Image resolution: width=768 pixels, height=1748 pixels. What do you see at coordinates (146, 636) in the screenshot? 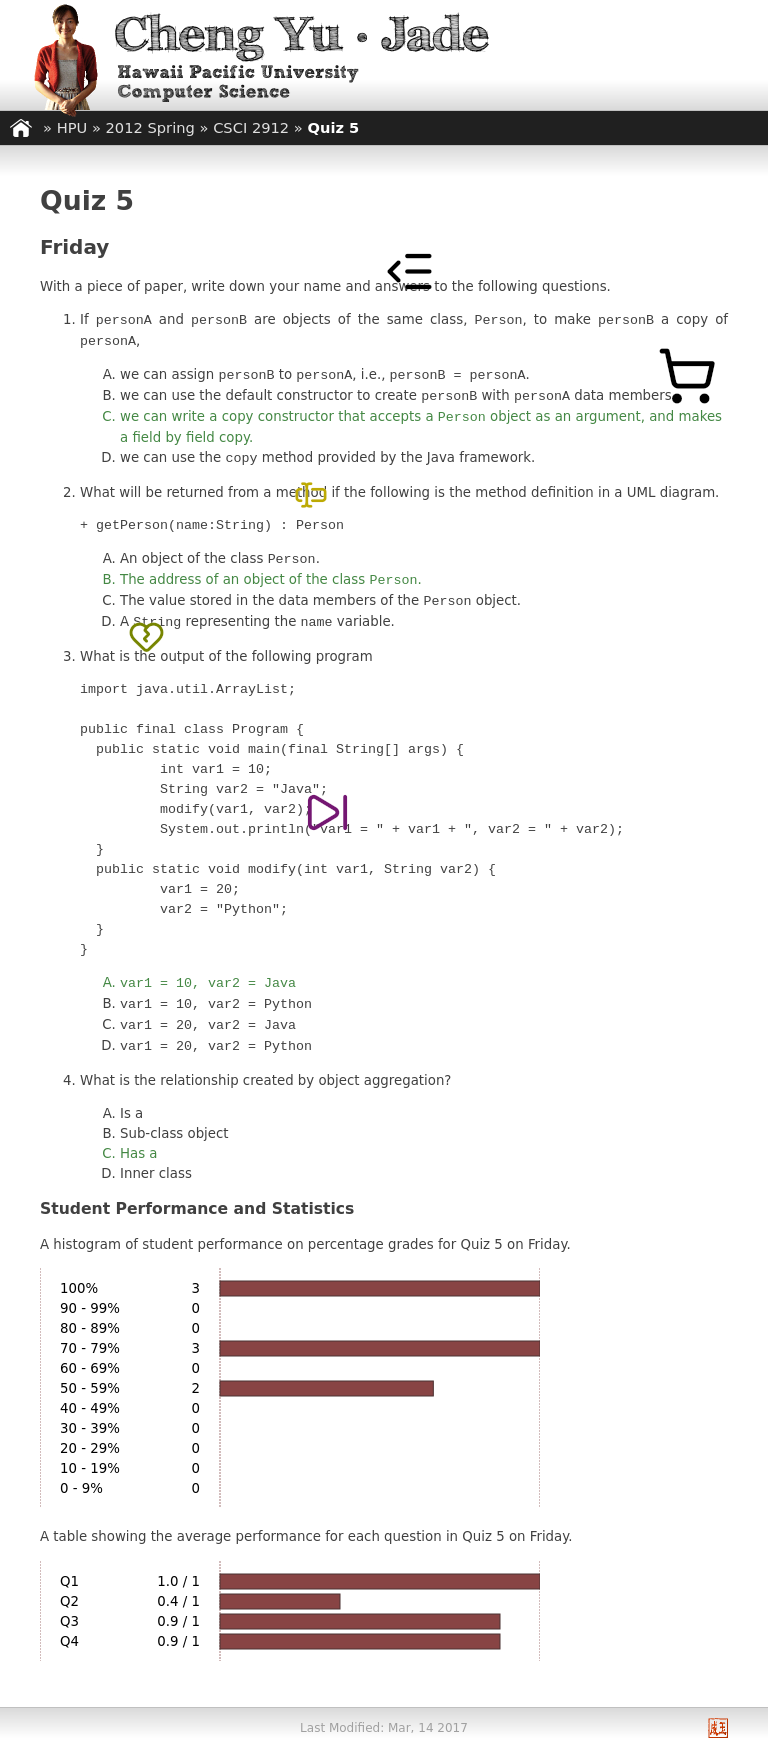
I see `unlike or remove from favorites` at bounding box center [146, 636].